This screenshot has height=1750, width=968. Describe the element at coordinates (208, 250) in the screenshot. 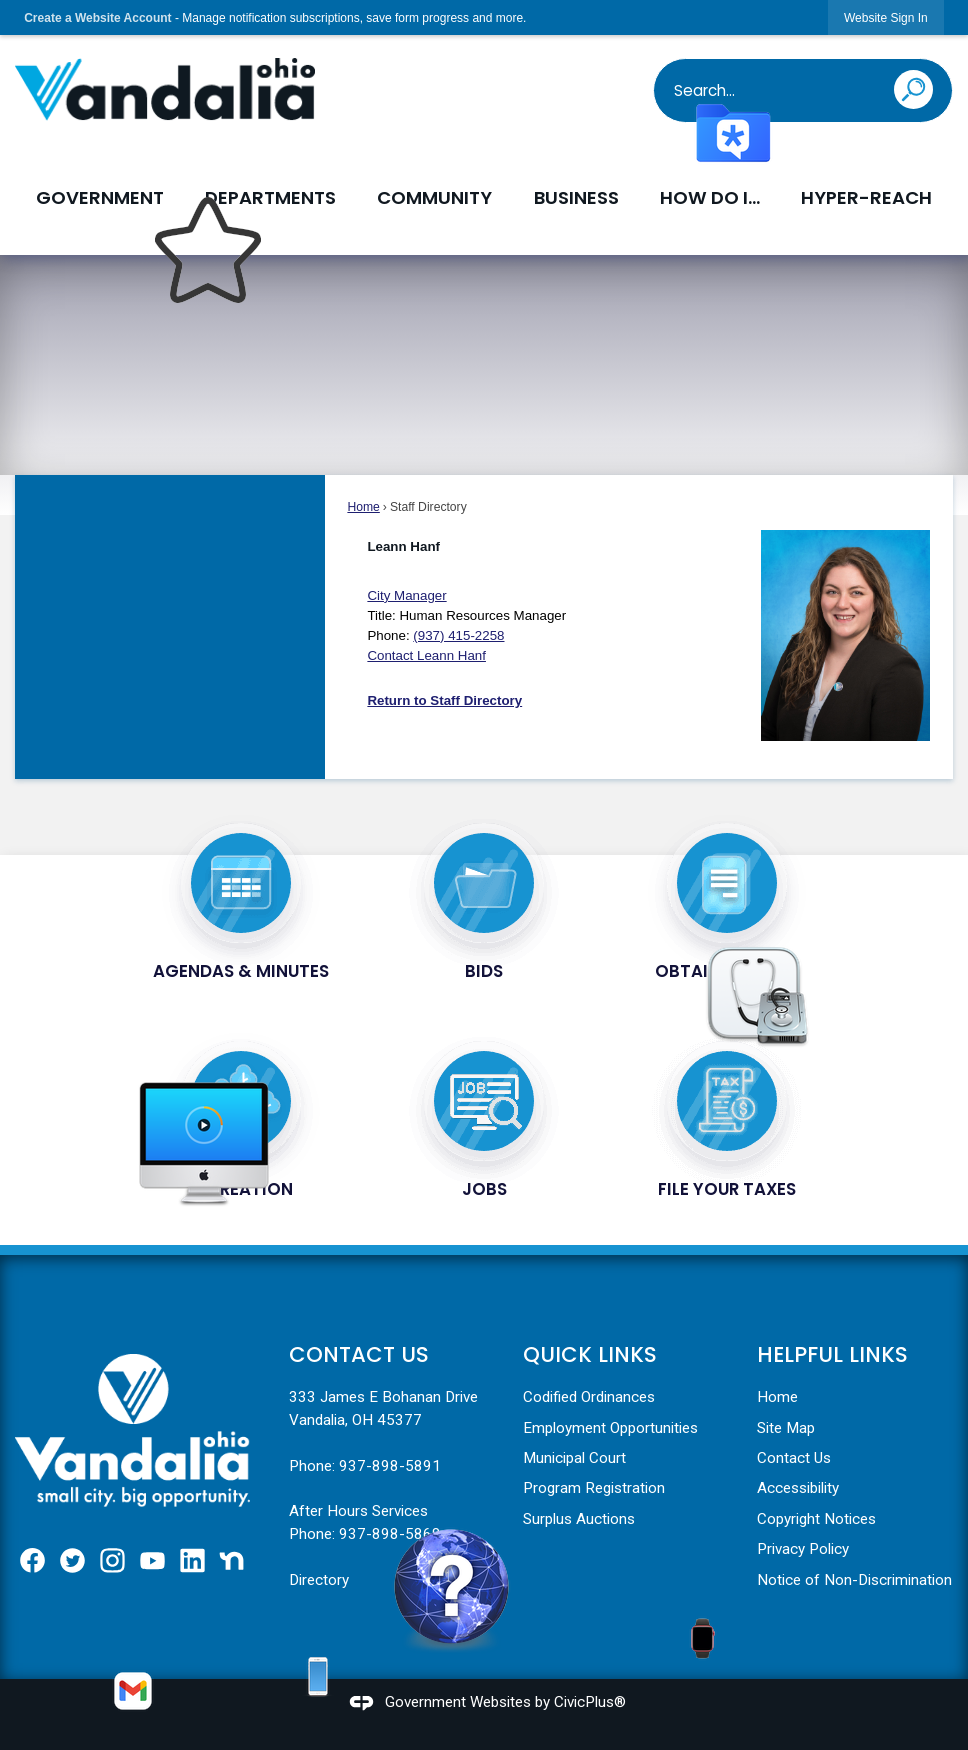

I see `access your favorites` at that location.